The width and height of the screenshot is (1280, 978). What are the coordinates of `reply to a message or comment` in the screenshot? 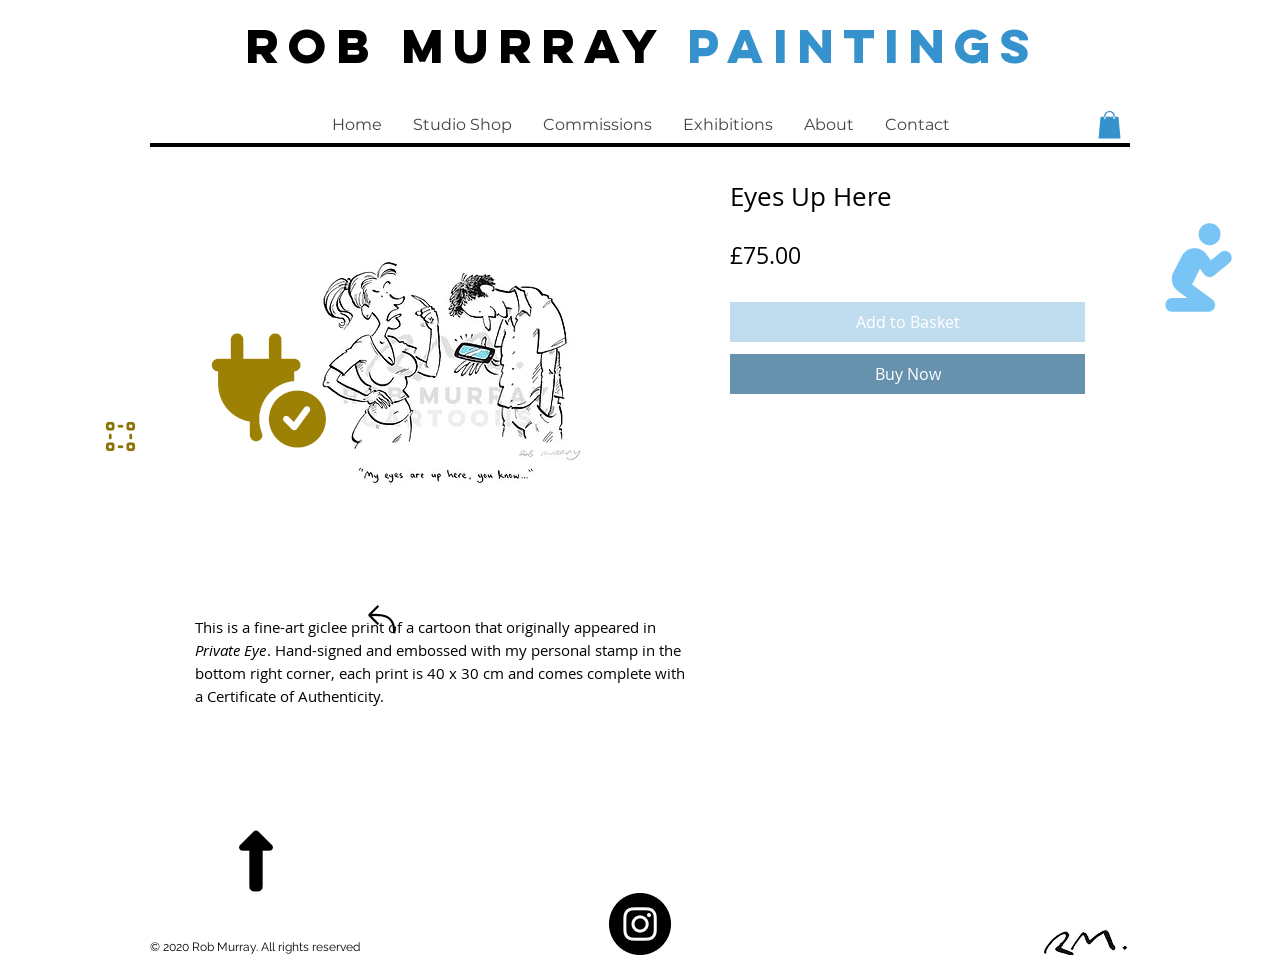 It's located at (381, 618).